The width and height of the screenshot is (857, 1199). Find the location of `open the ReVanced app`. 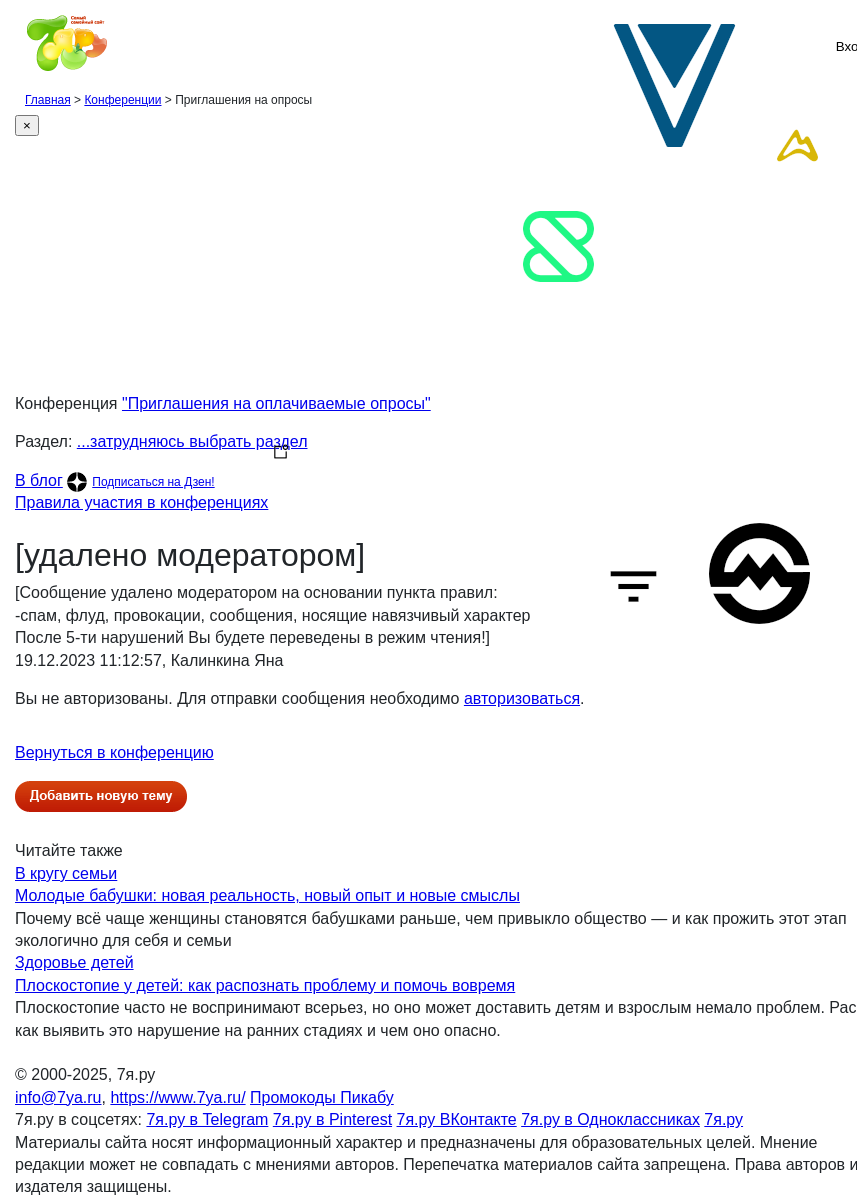

open the ReVanced app is located at coordinates (674, 85).